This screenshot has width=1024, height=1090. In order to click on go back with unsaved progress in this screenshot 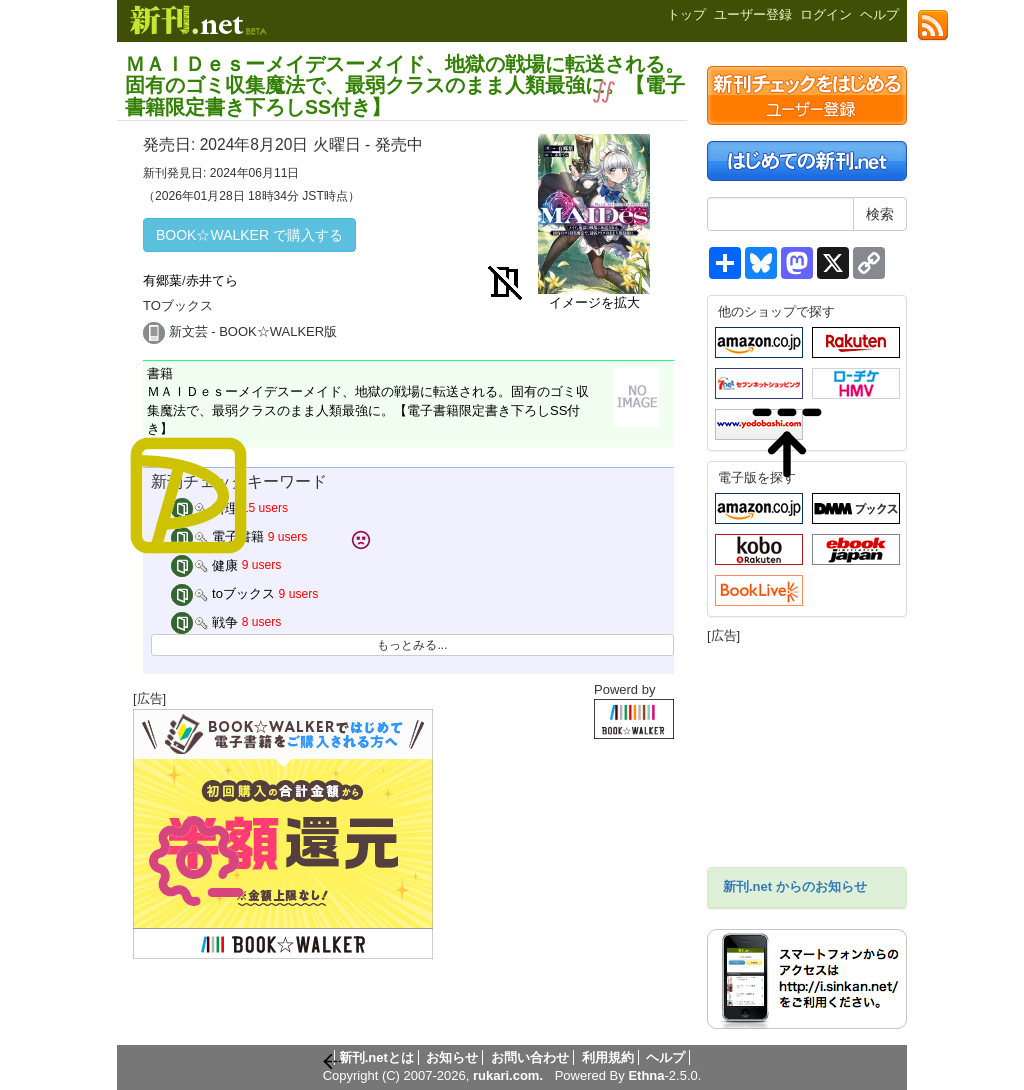, I will do `click(332, 1061)`.